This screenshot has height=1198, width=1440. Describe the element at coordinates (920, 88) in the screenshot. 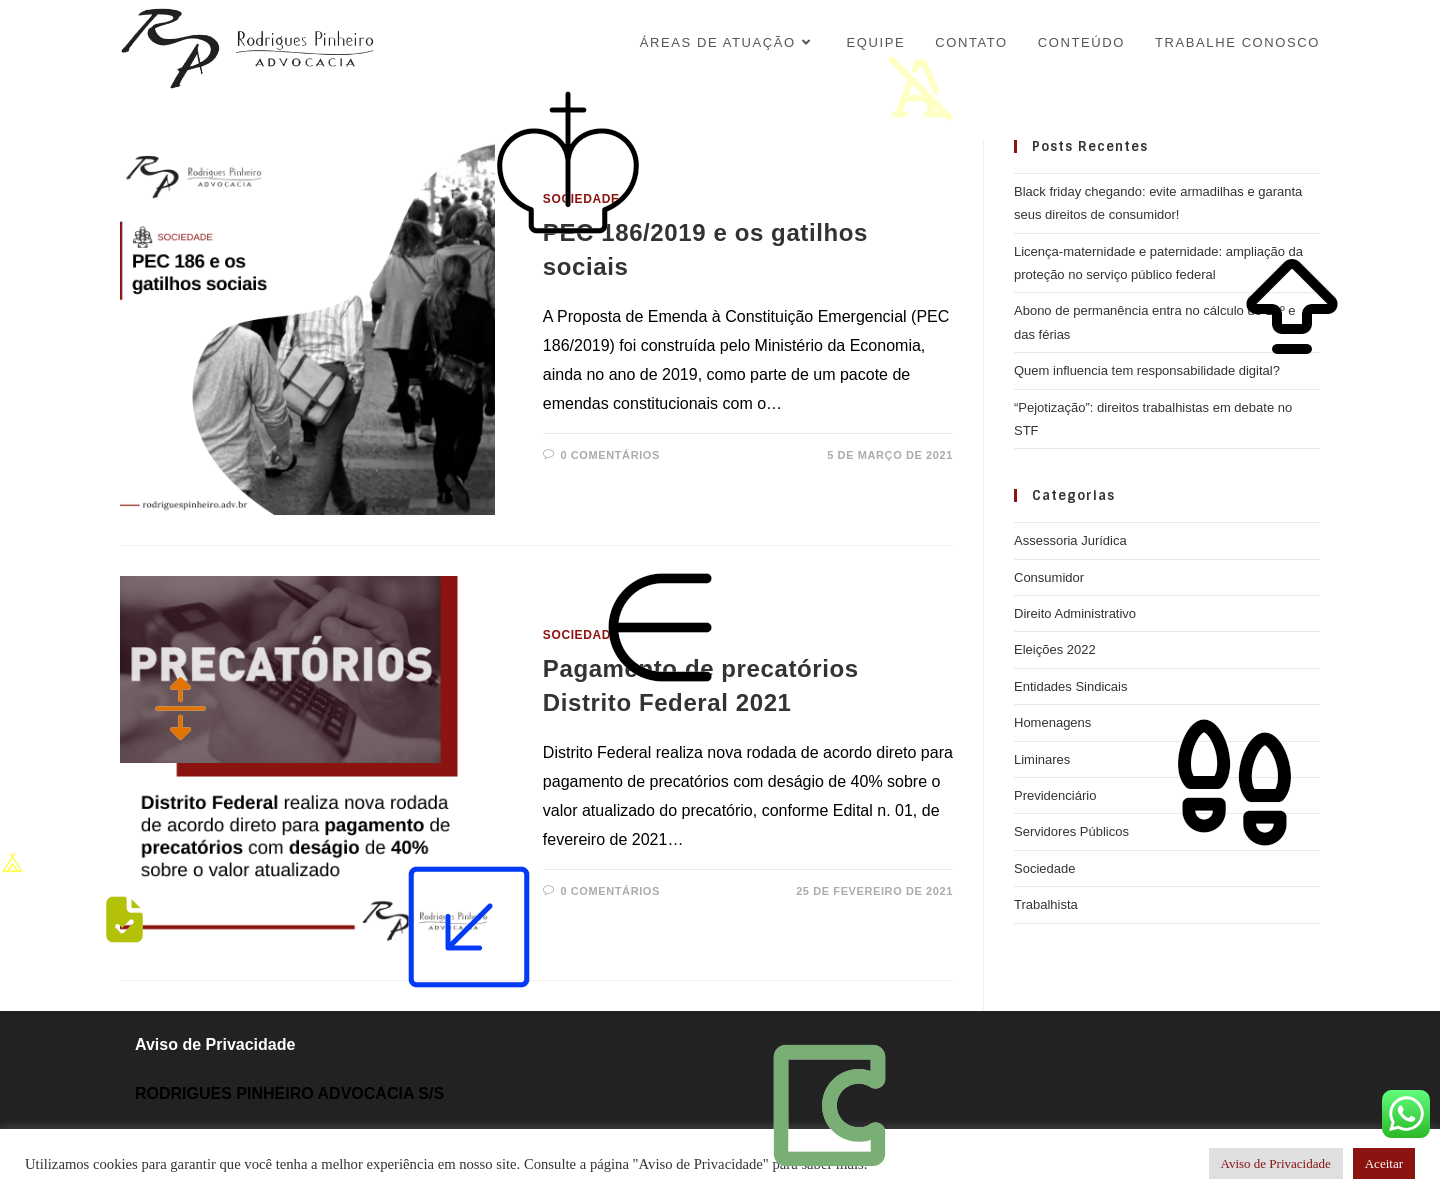

I see `disable text formatting options` at that location.